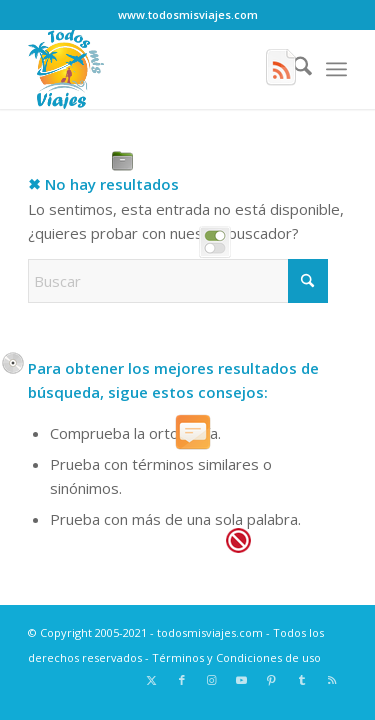  Describe the element at coordinates (215, 242) in the screenshot. I see `open system settings or preferences` at that location.